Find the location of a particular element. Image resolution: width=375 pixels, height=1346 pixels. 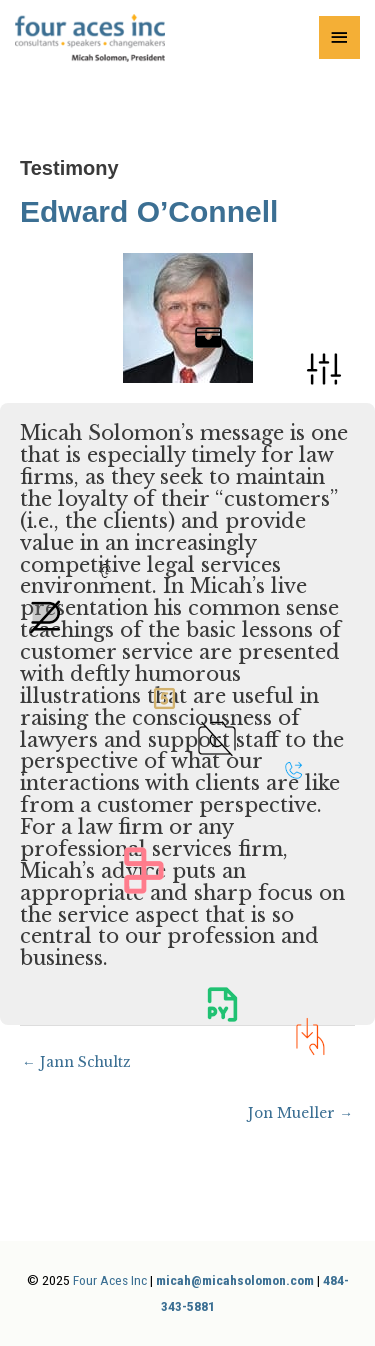

access audio or hearing settings is located at coordinates (105, 571).